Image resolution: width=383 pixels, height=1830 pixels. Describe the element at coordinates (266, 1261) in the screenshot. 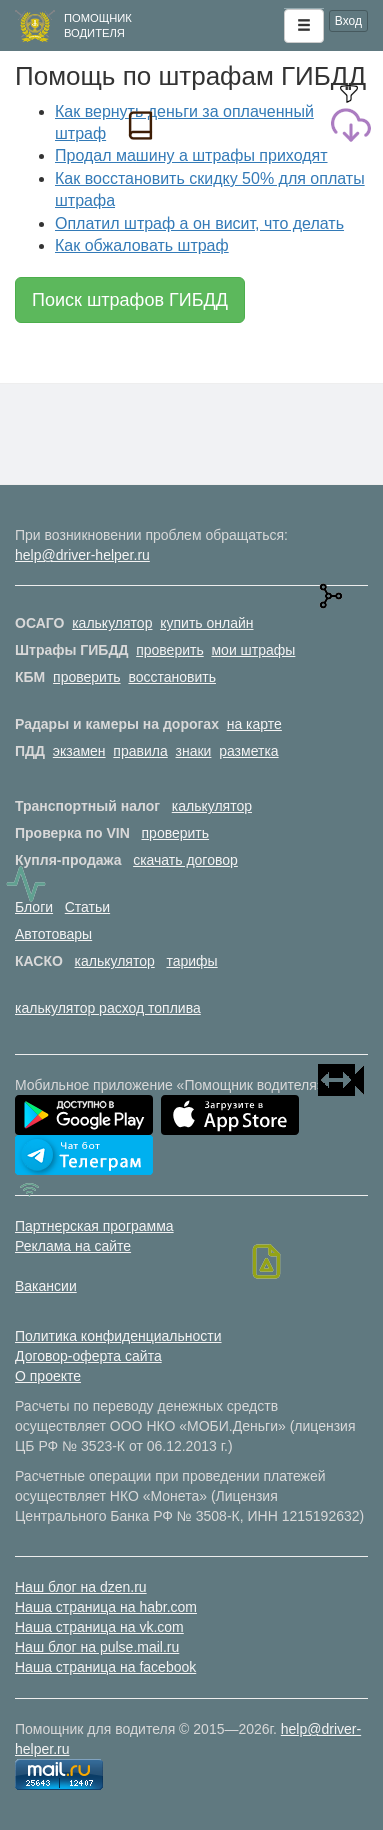

I see `view file changes or differences` at that location.